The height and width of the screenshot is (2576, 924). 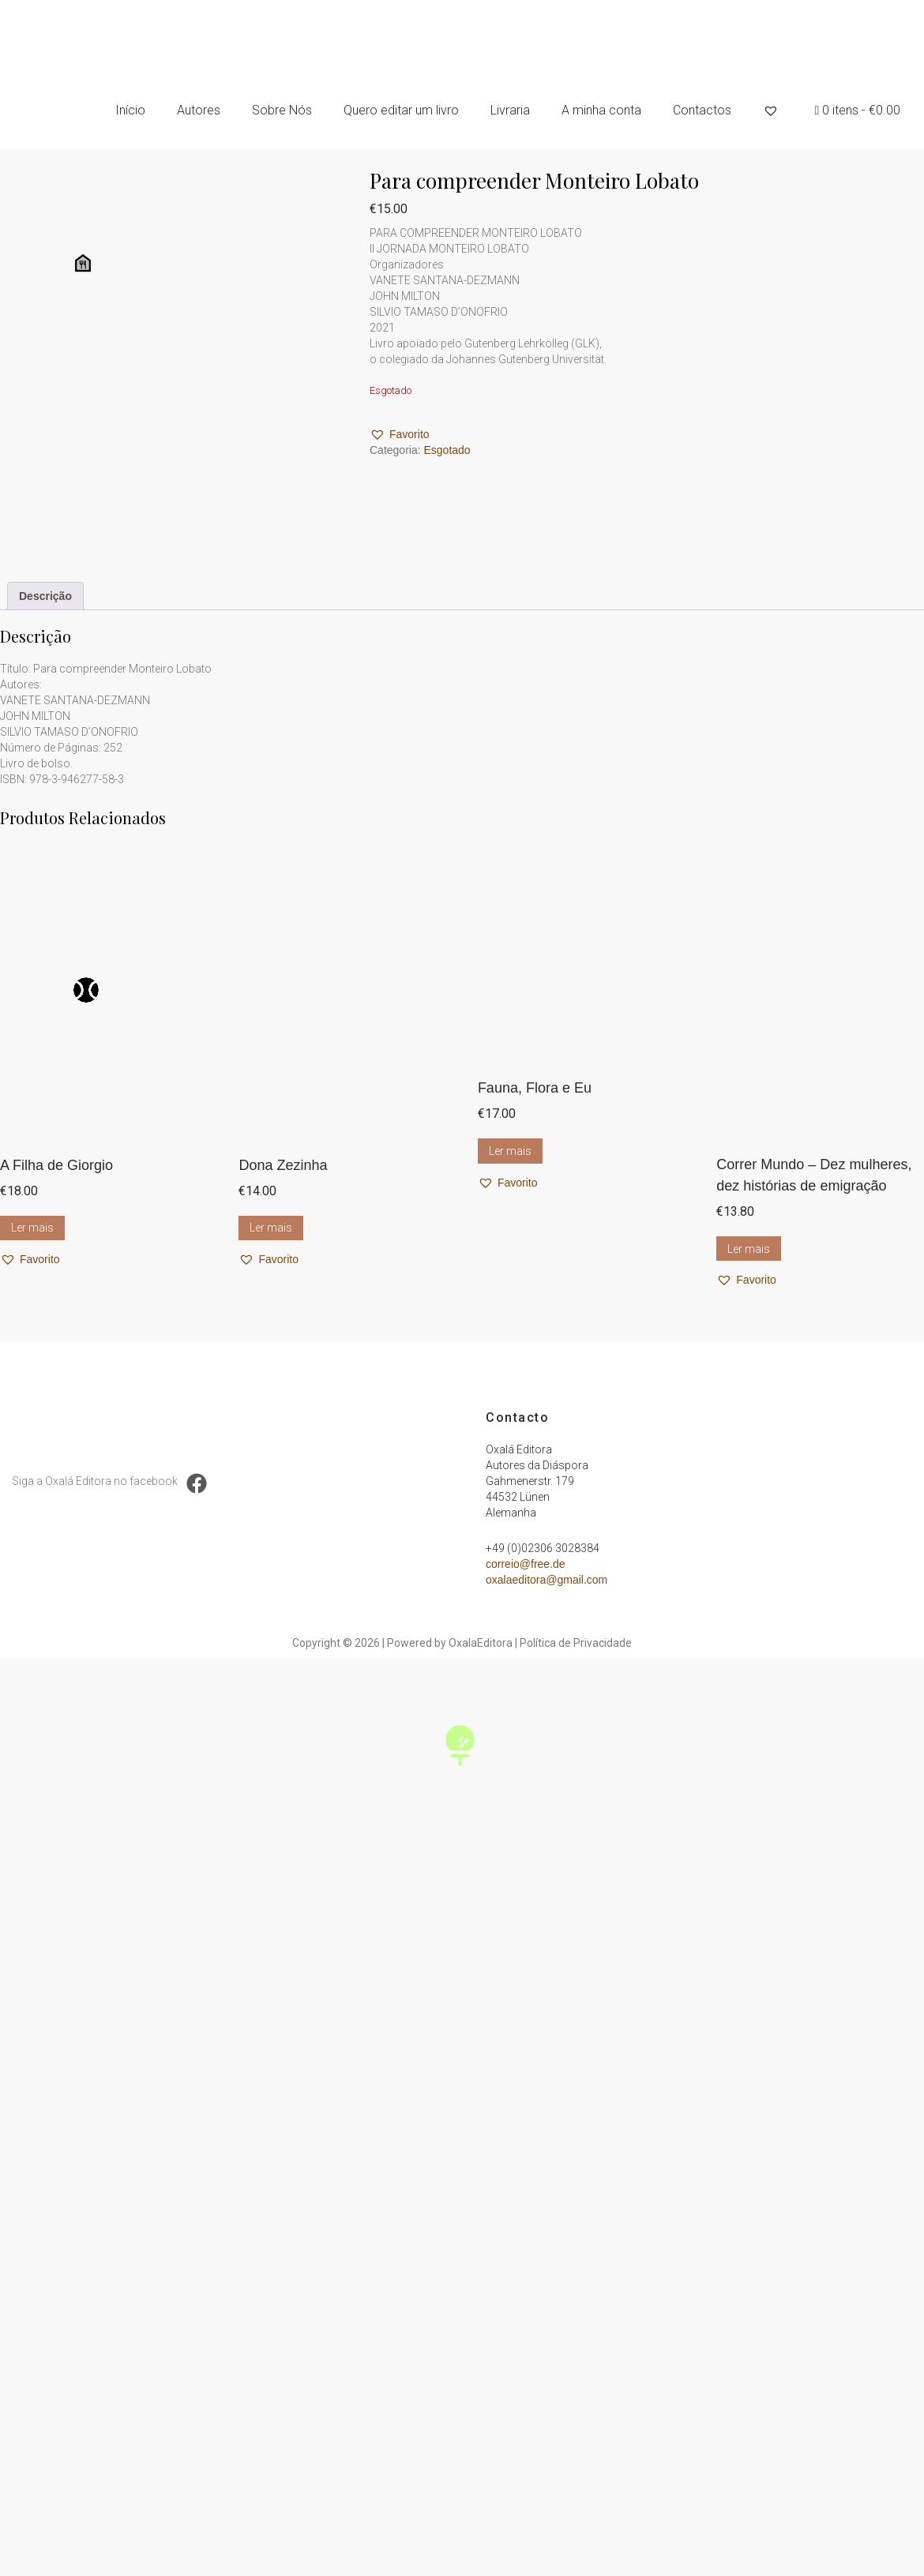 What do you see at coordinates (86, 990) in the screenshot?
I see `access baseball or sports content` at bounding box center [86, 990].